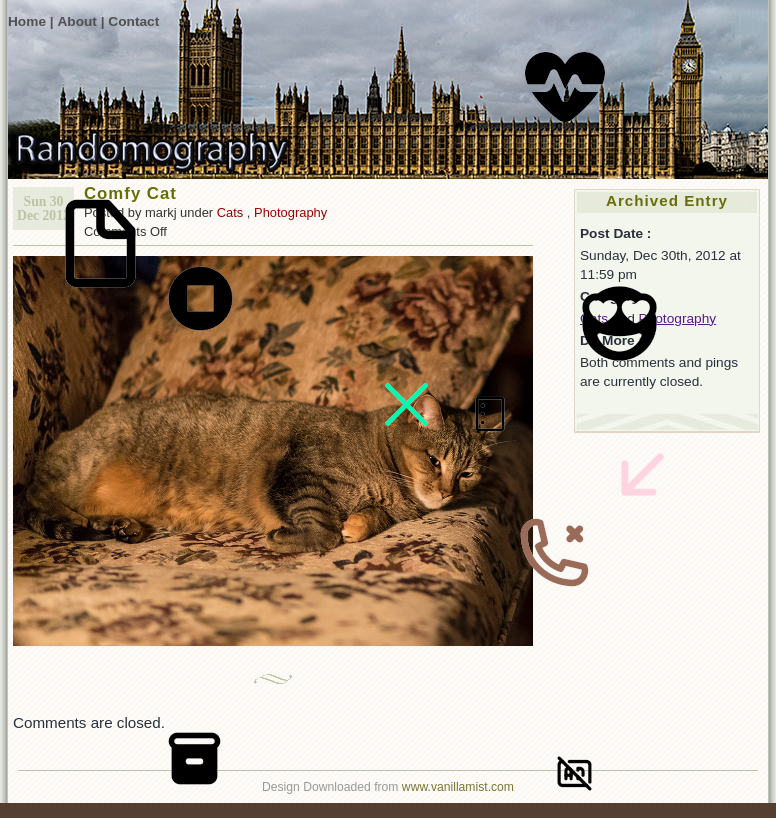 The height and width of the screenshot is (818, 776). What do you see at coordinates (642, 474) in the screenshot?
I see `collapse or minimize a panel` at bounding box center [642, 474].